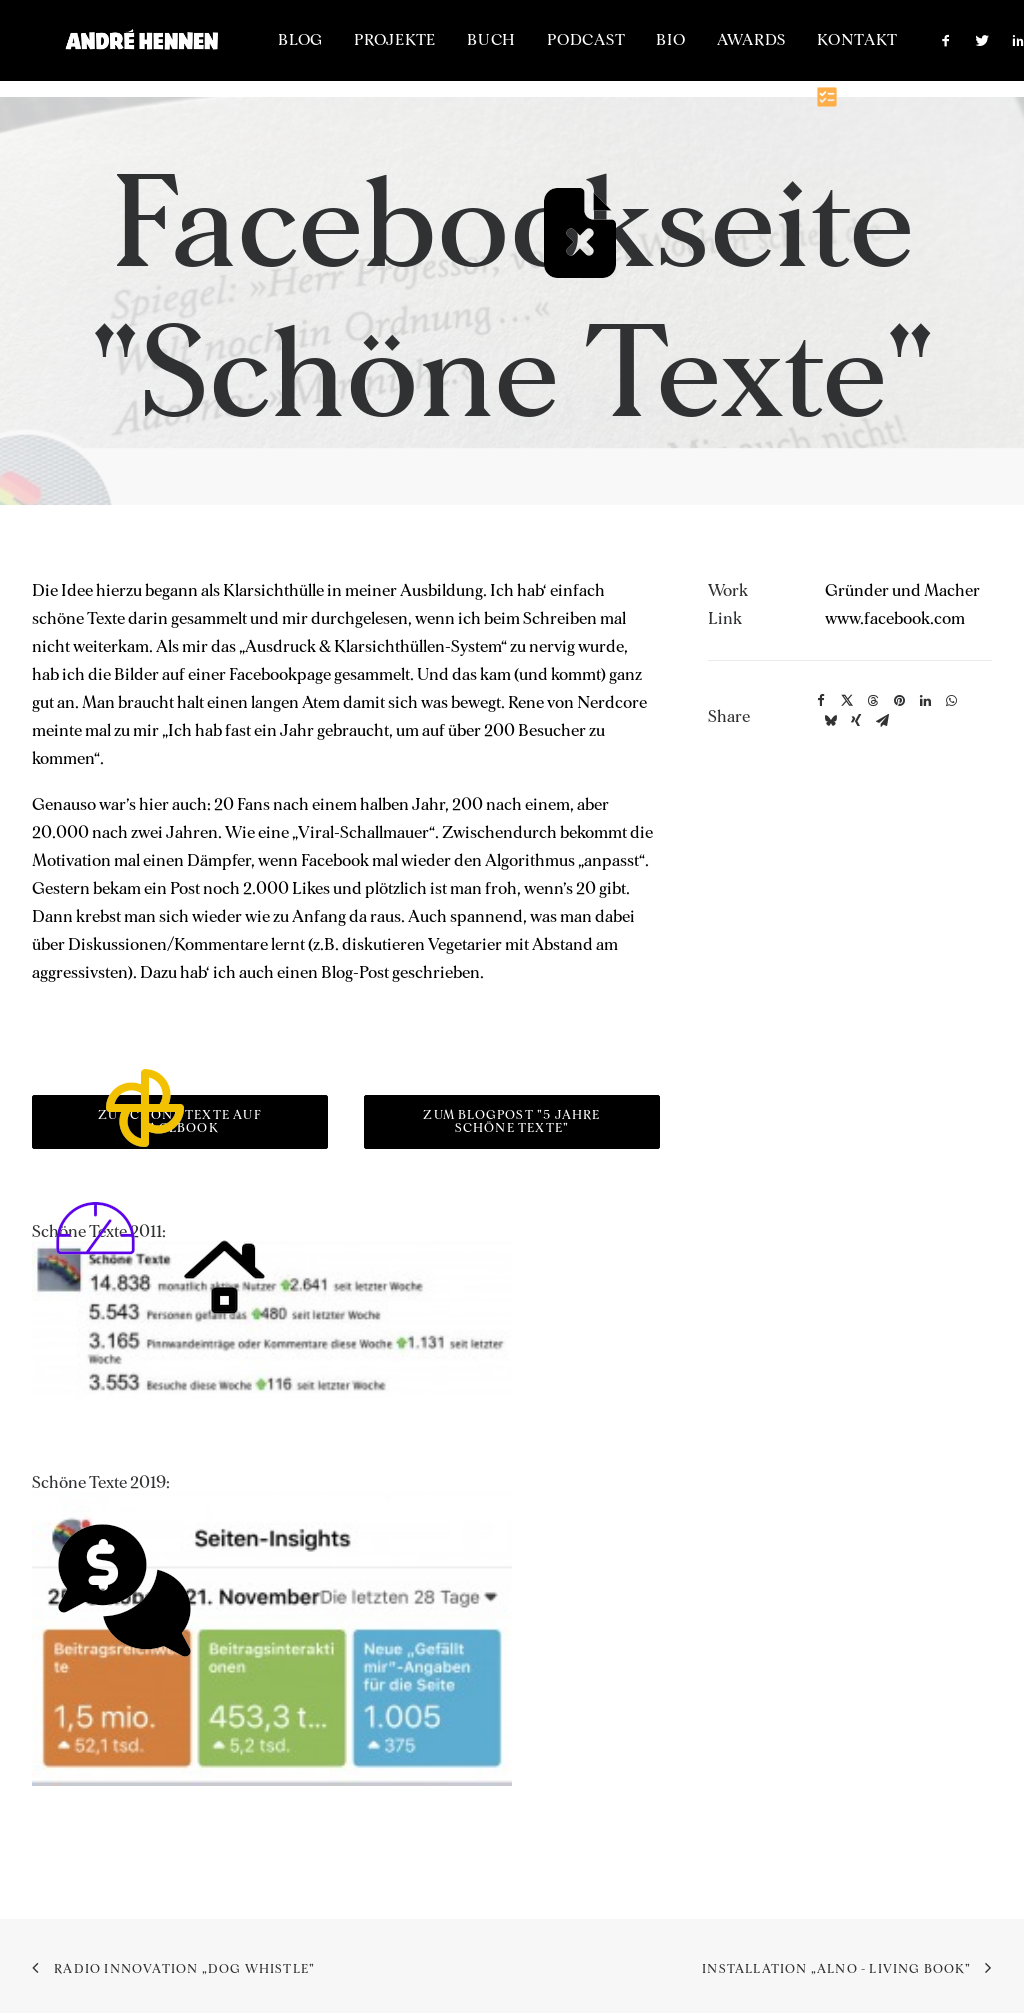 Image resolution: width=1024 pixels, height=2013 pixels. Describe the element at coordinates (224, 1278) in the screenshot. I see `access home or housing settings` at that location.